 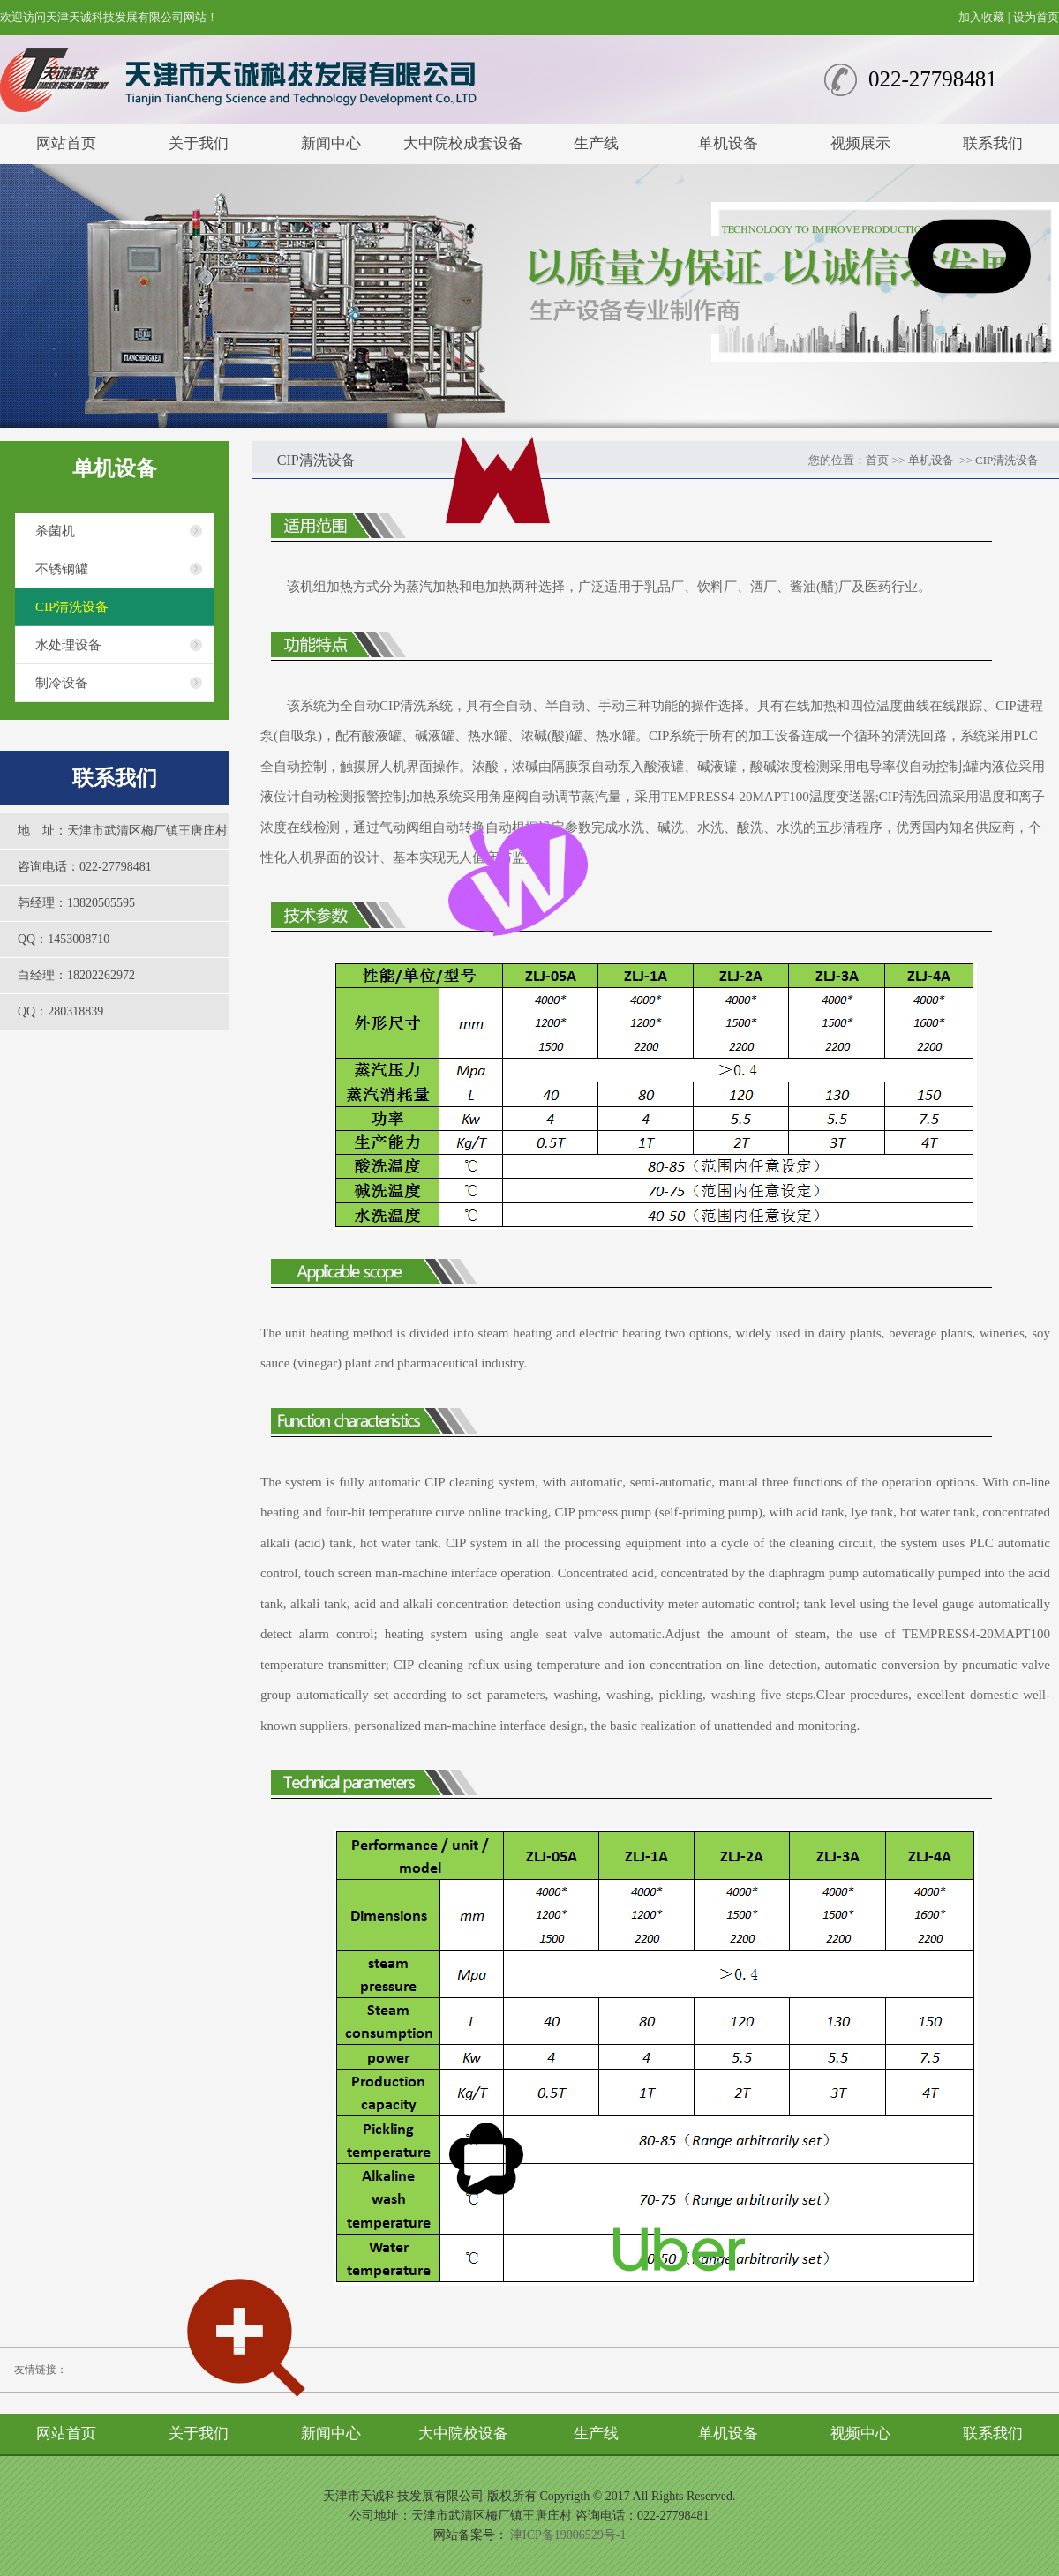 What do you see at coordinates (486, 2159) in the screenshot?
I see `webrtc logo indicating real-time communication features` at bounding box center [486, 2159].